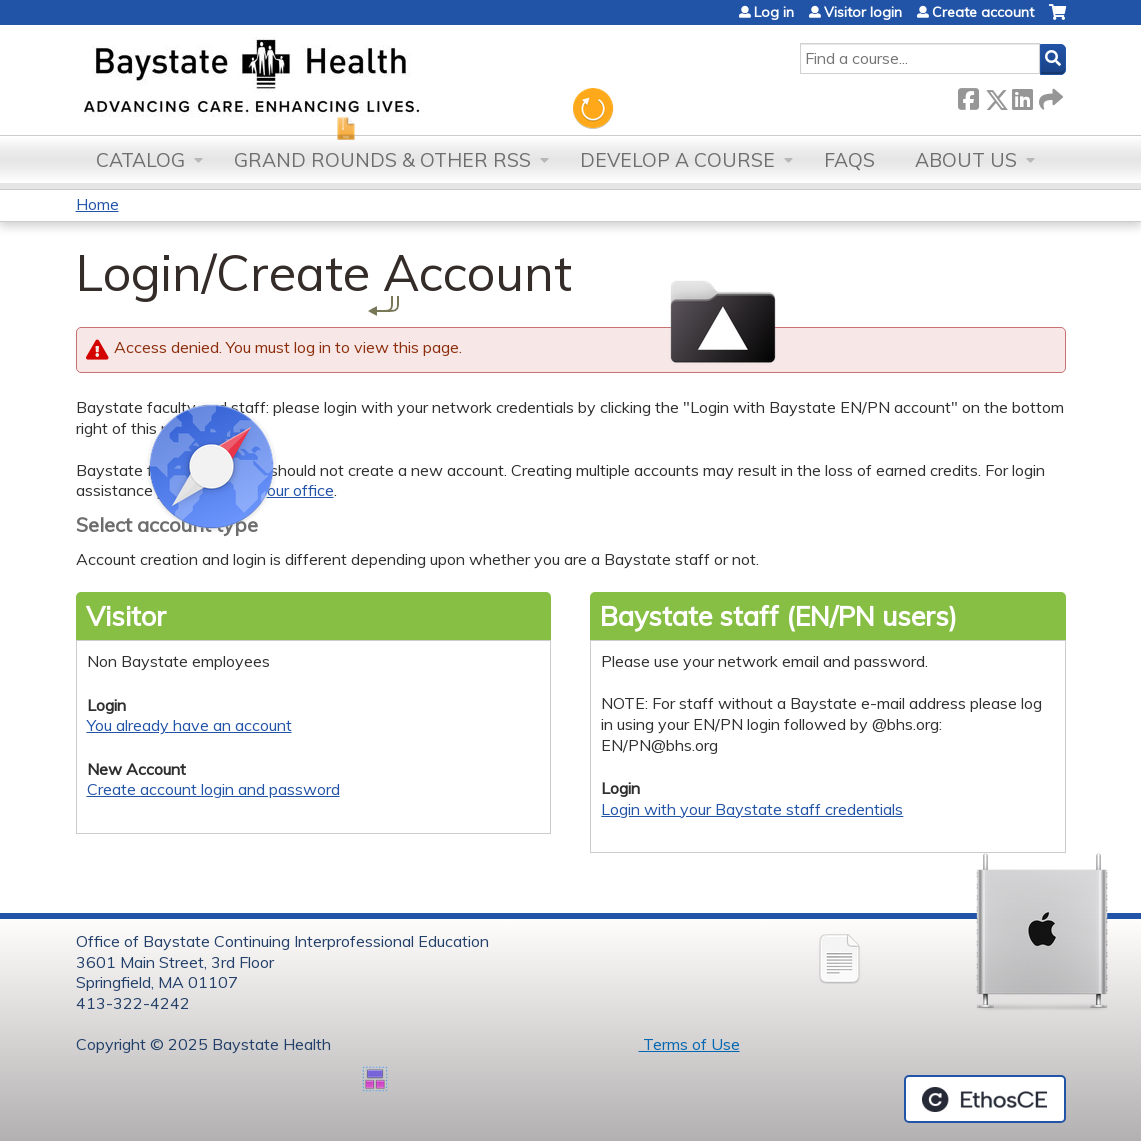 This screenshot has height=1142, width=1141. I want to click on reply to all recipients of an email, so click(383, 304).